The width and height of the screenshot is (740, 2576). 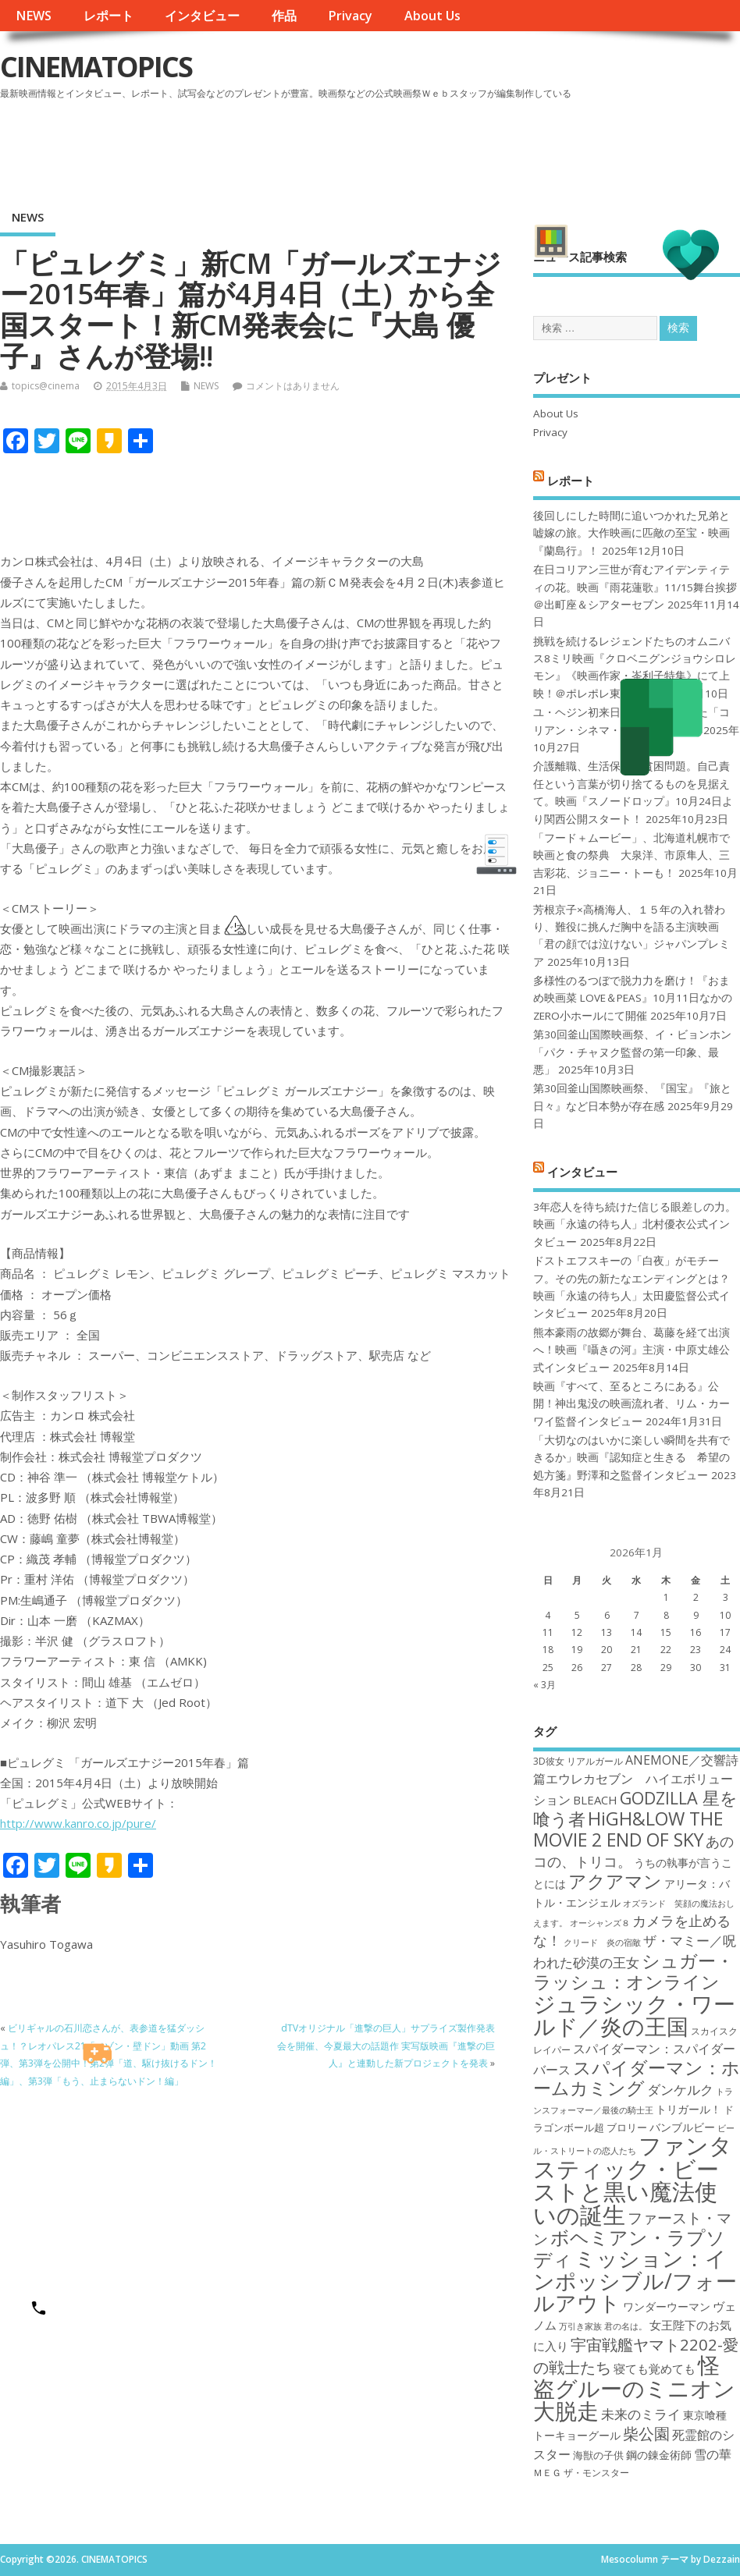 I want to click on make a phone call, so click(x=38, y=2308).